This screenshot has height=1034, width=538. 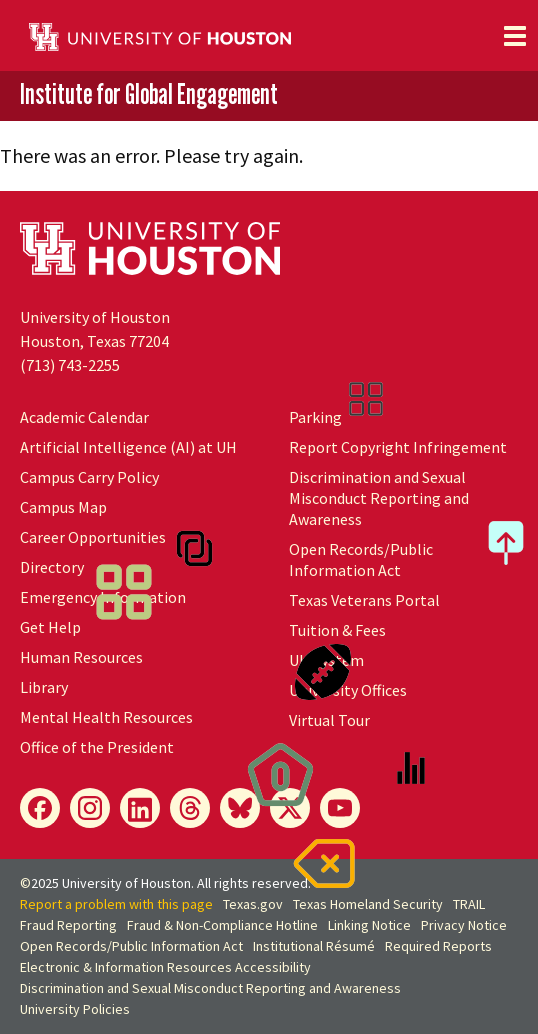 I want to click on upload or push content to a server, so click(x=506, y=543).